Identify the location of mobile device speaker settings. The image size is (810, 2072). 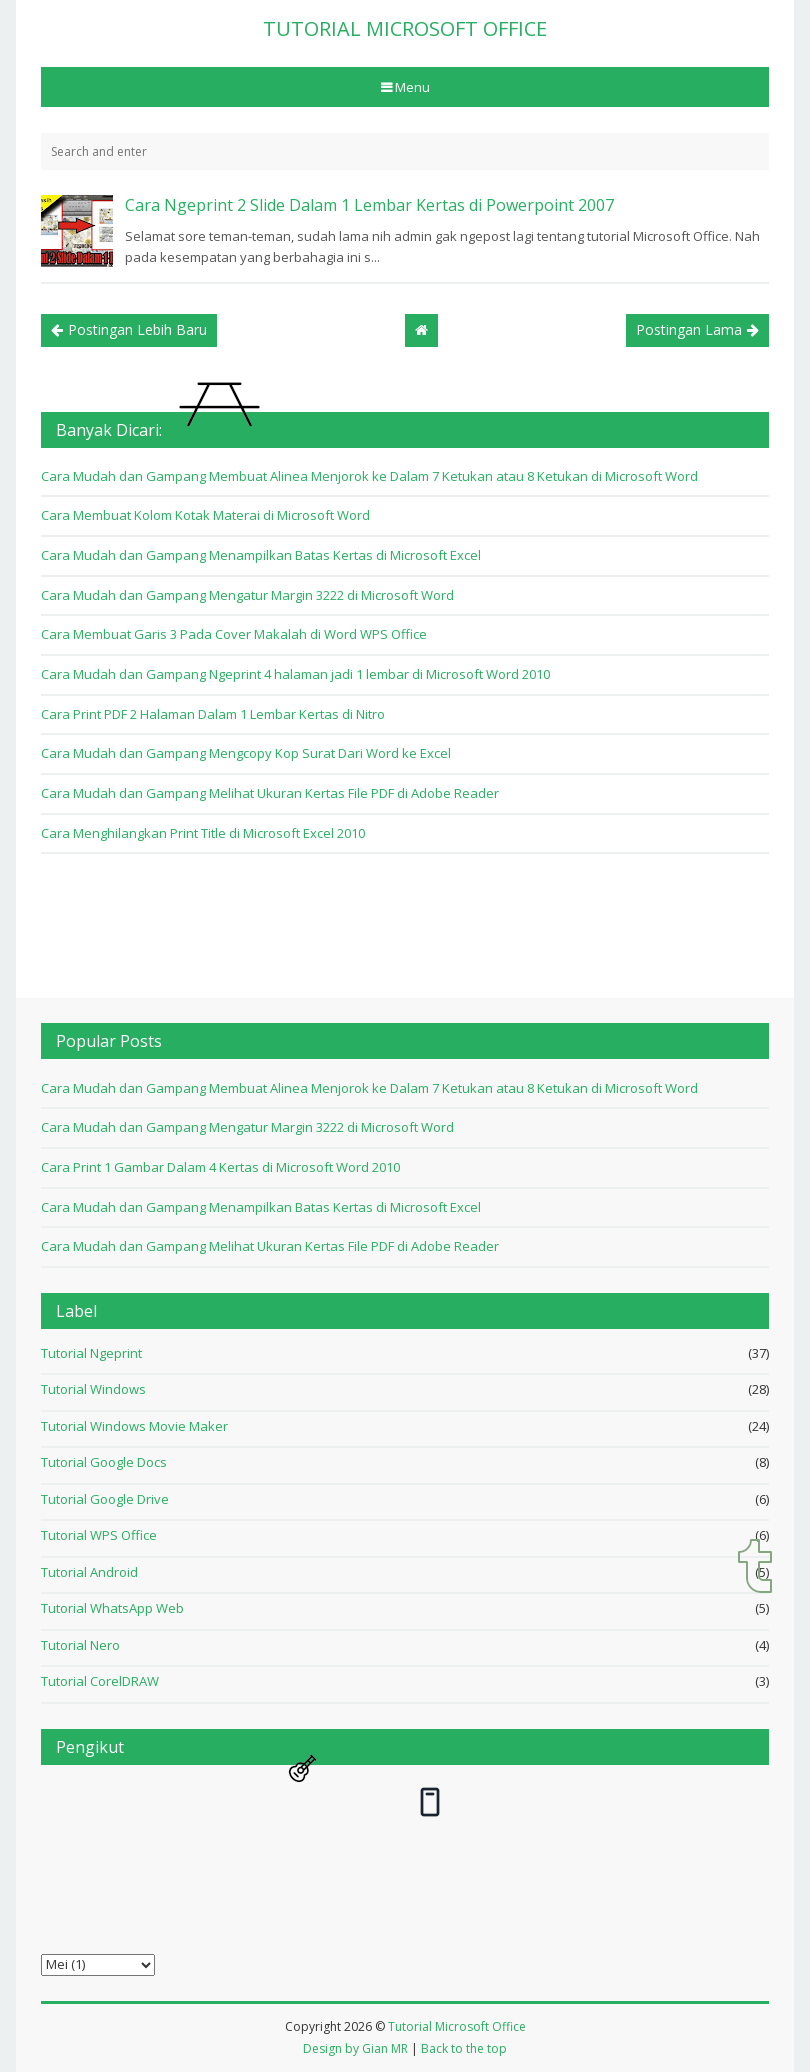
(430, 1802).